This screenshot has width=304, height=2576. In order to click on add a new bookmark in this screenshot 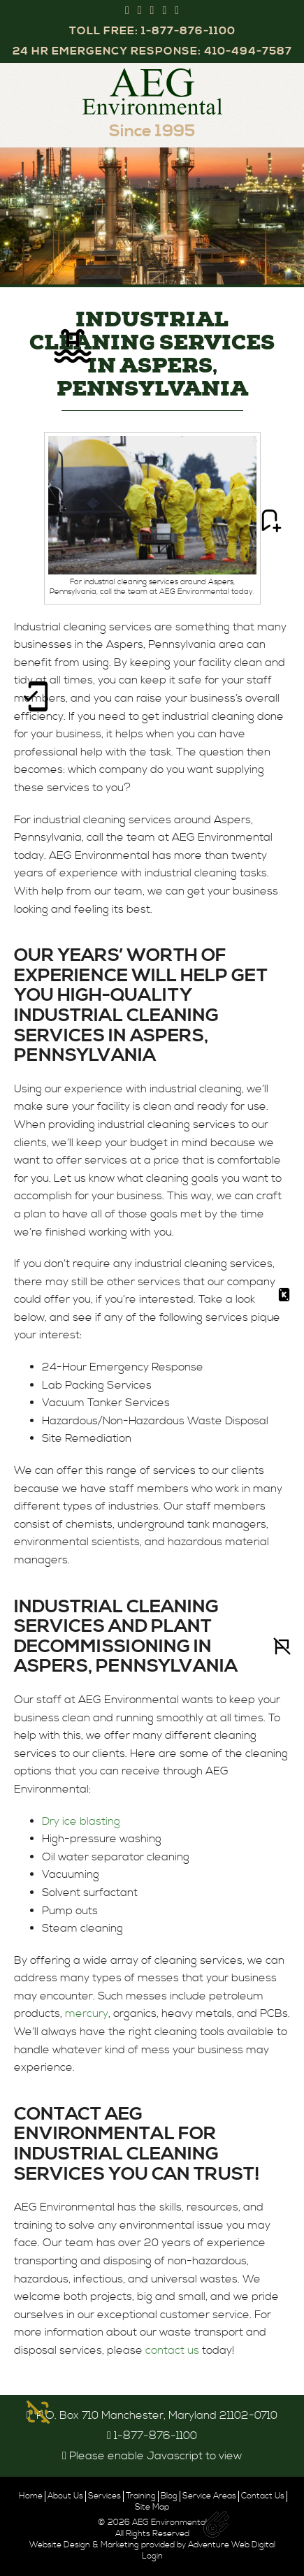, I will do `click(269, 520)`.